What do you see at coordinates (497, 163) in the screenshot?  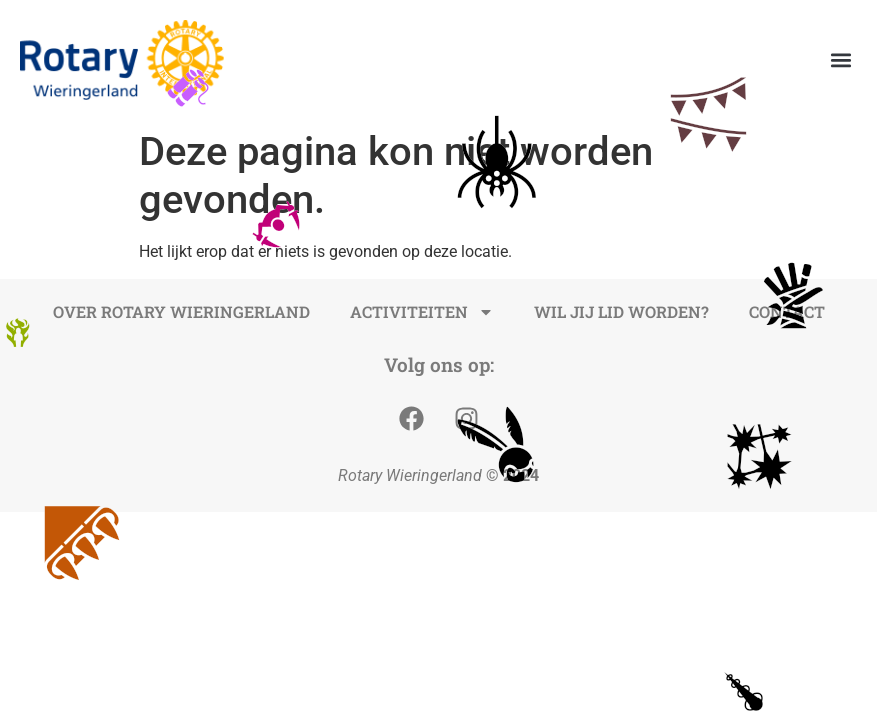 I see `indicates a spooky or halloween-themed game element` at bounding box center [497, 163].